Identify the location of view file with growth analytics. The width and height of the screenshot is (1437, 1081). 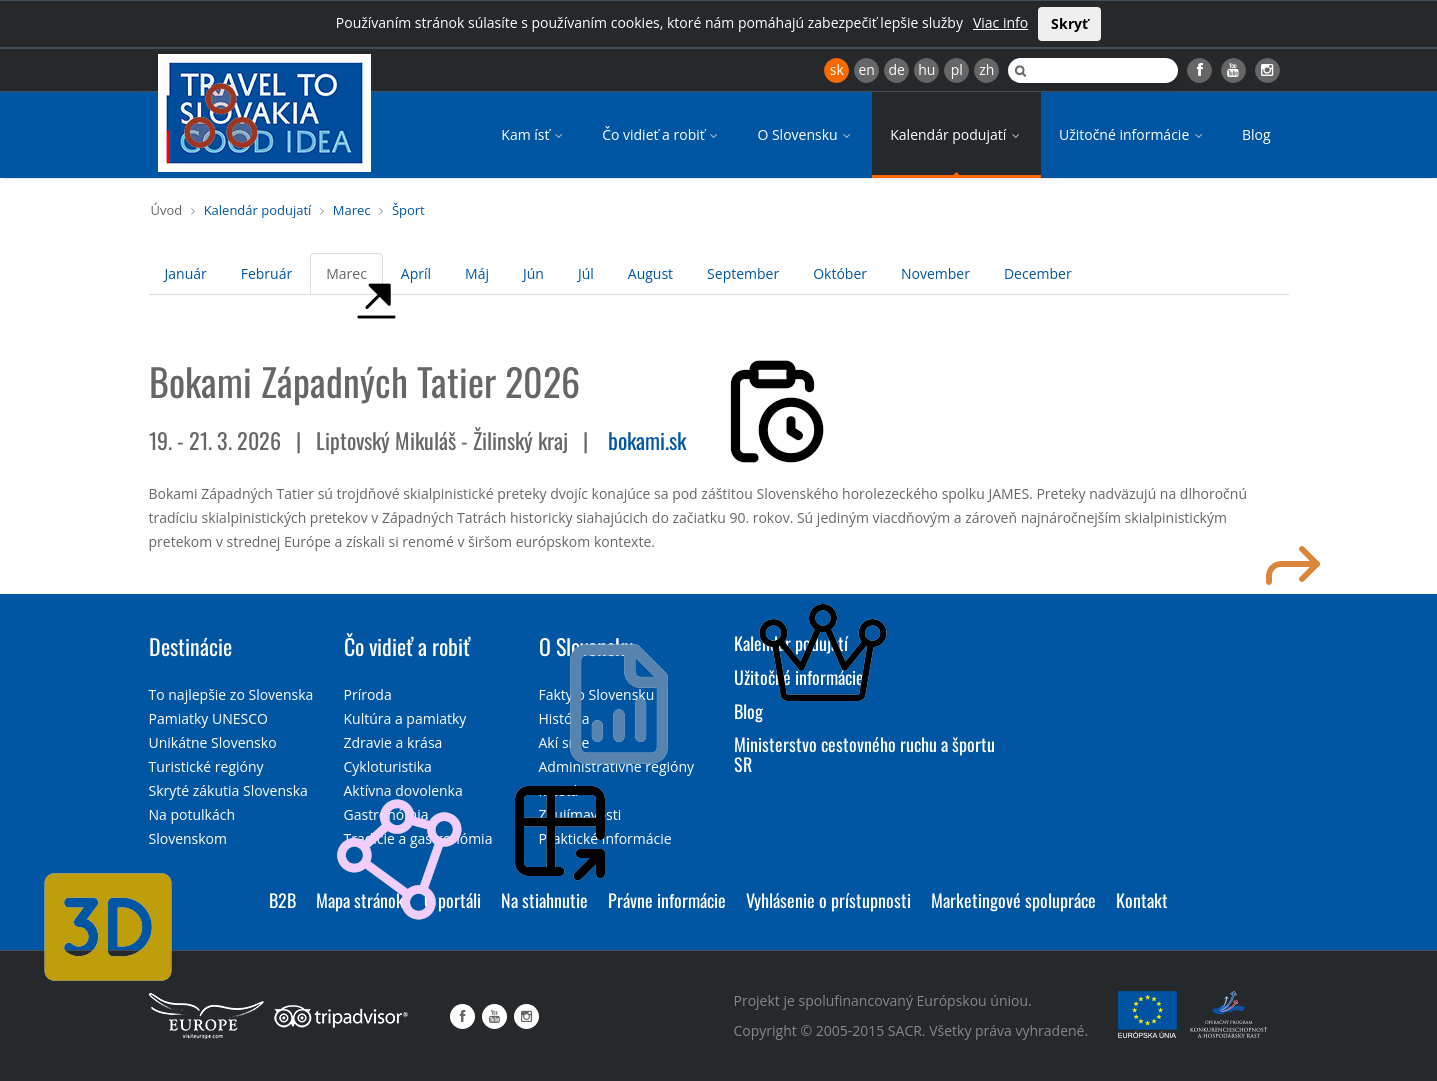
(619, 704).